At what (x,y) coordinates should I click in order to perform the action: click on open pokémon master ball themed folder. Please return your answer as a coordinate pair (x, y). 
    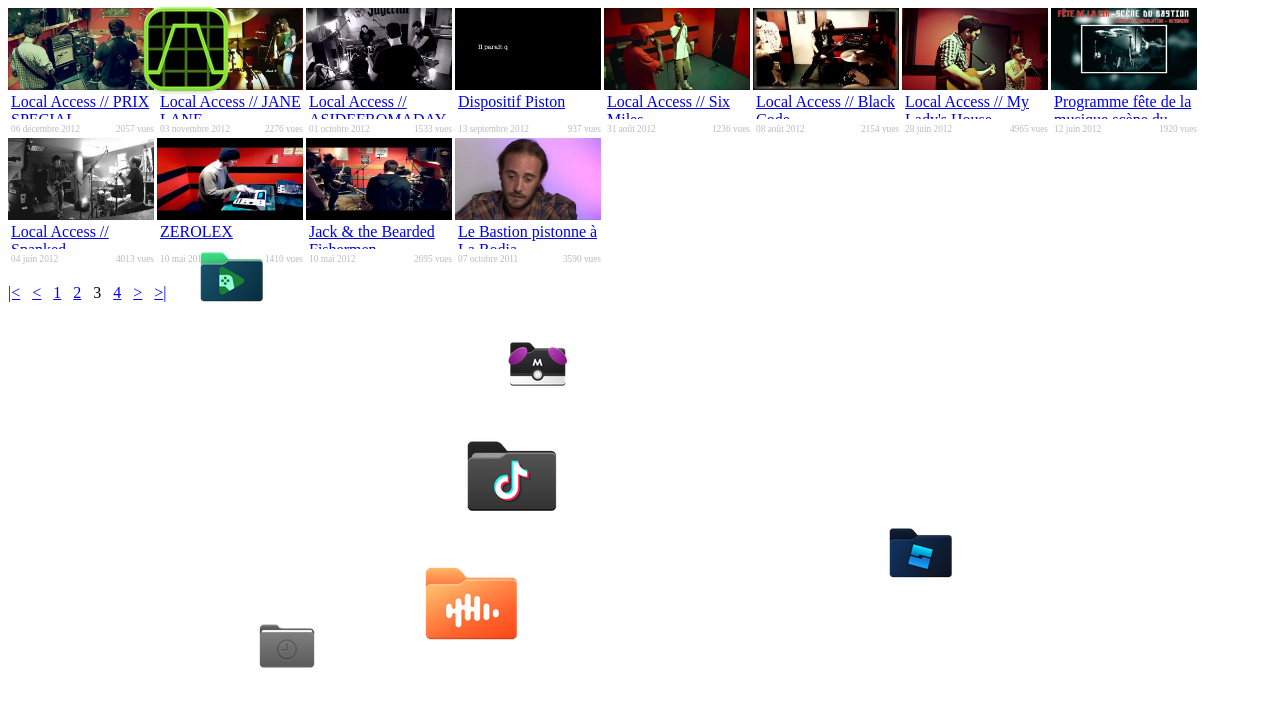
    Looking at the image, I should click on (537, 365).